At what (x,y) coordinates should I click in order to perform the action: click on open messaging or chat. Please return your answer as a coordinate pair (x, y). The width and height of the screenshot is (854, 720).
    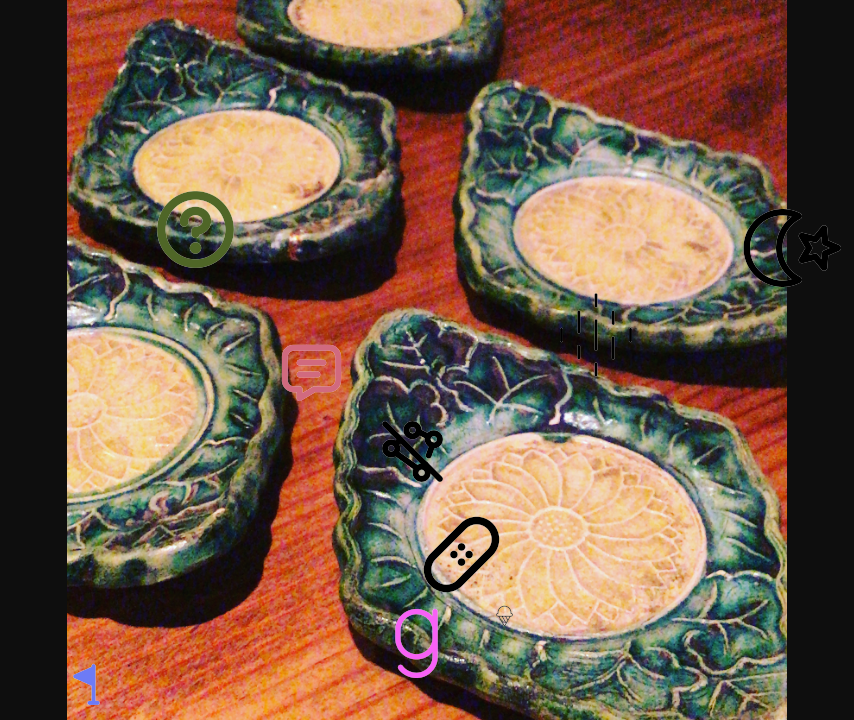
    Looking at the image, I should click on (311, 371).